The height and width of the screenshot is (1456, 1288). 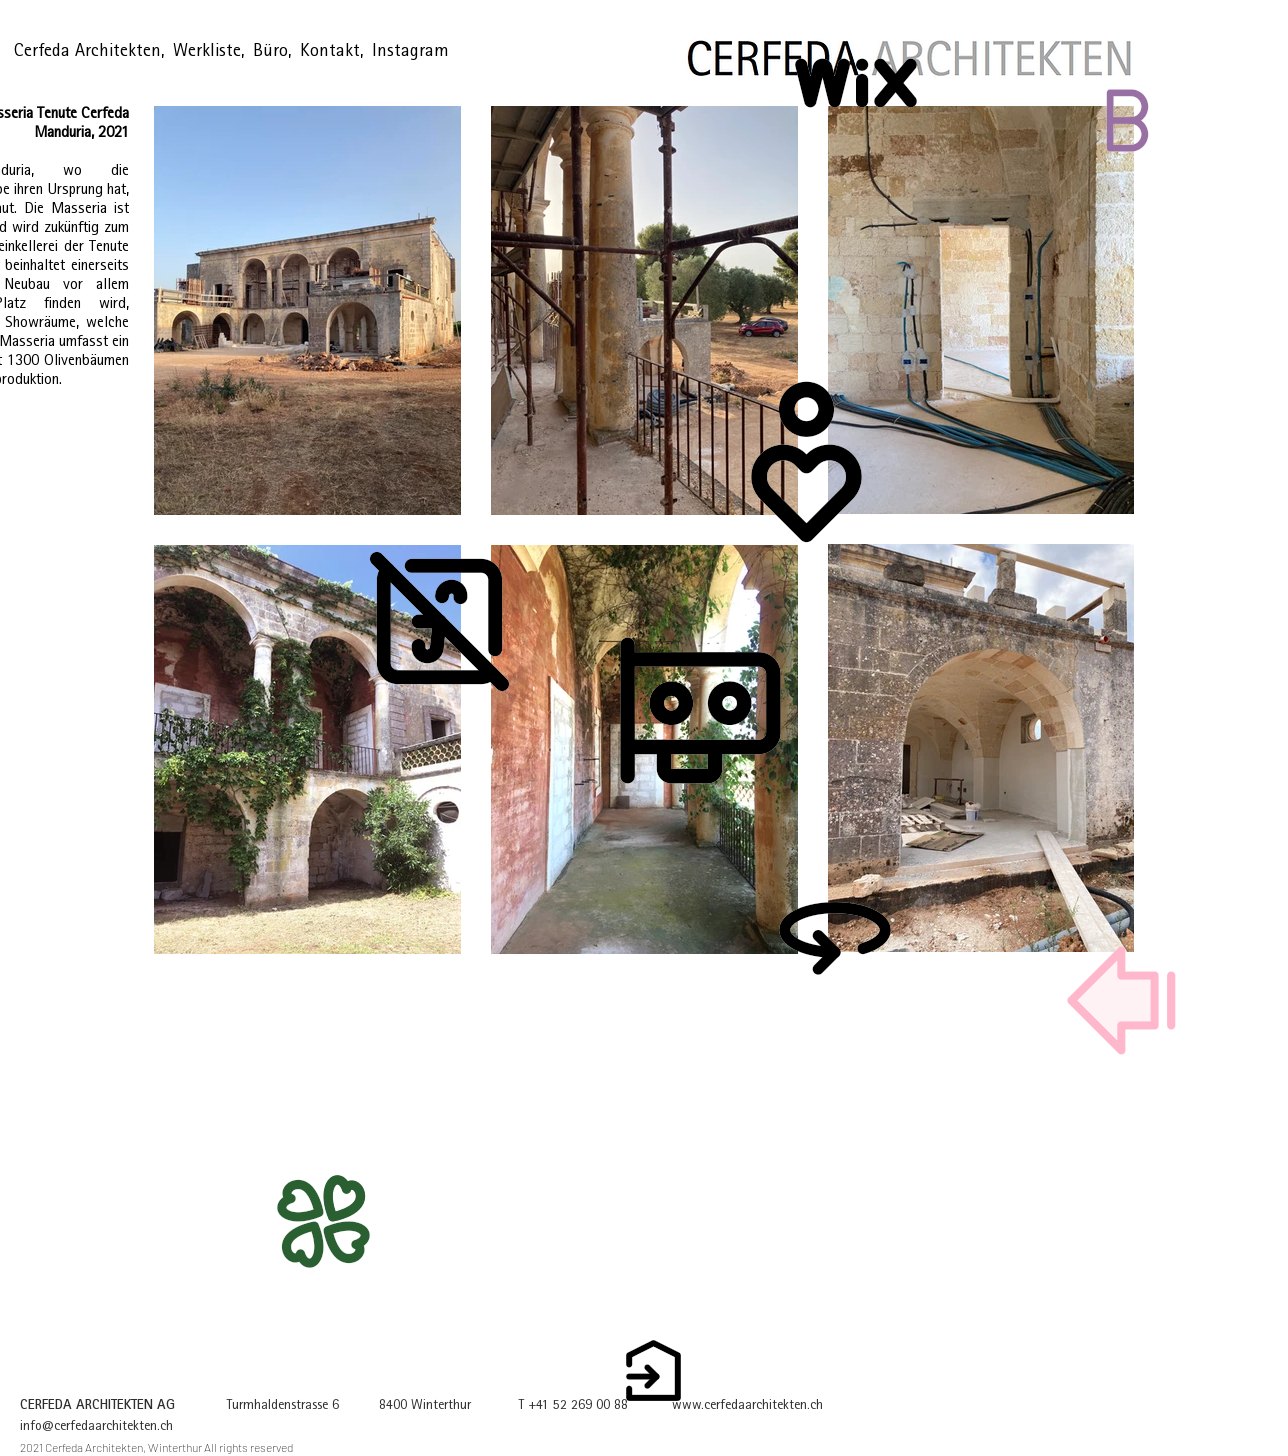 What do you see at coordinates (856, 83) in the screenshot?
I see `link to Wix website builder` at bounding box center [856, 83].